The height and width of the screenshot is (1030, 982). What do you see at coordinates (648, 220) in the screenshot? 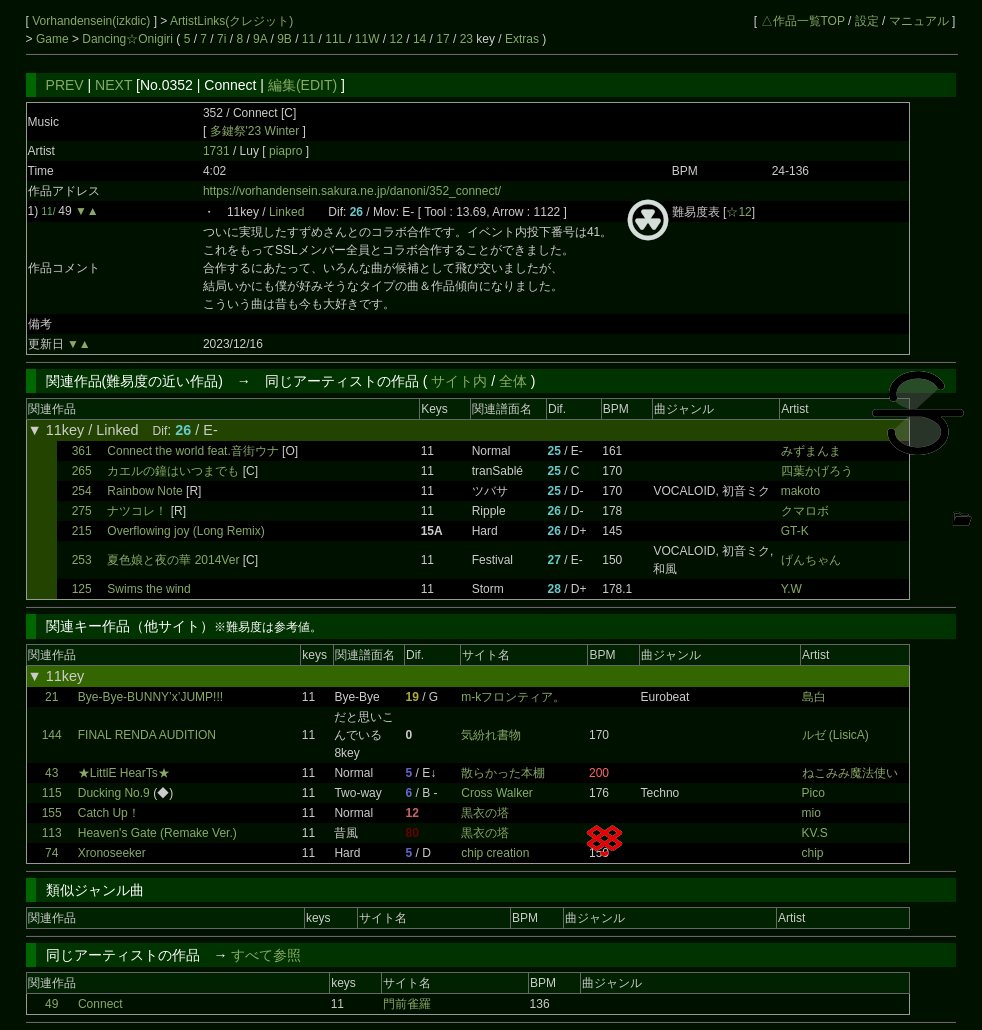
I see `indicates a fallout shelter or radiation safety location` at bounding box center [648, 220].